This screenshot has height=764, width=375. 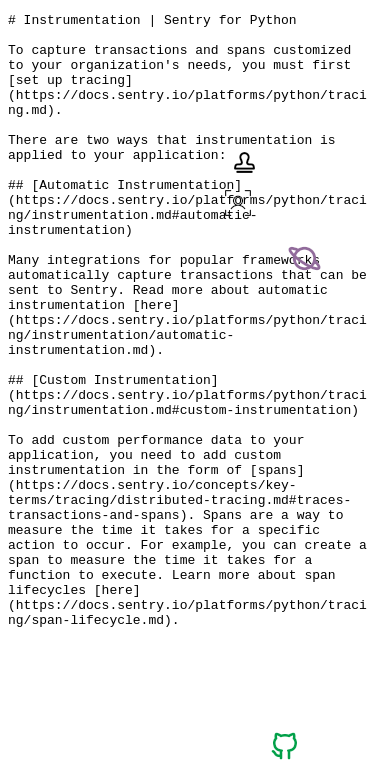 What do you see at coordinates (285, 746) in the screenshot?
I see `view project on github` at bounding box center [285, 746].